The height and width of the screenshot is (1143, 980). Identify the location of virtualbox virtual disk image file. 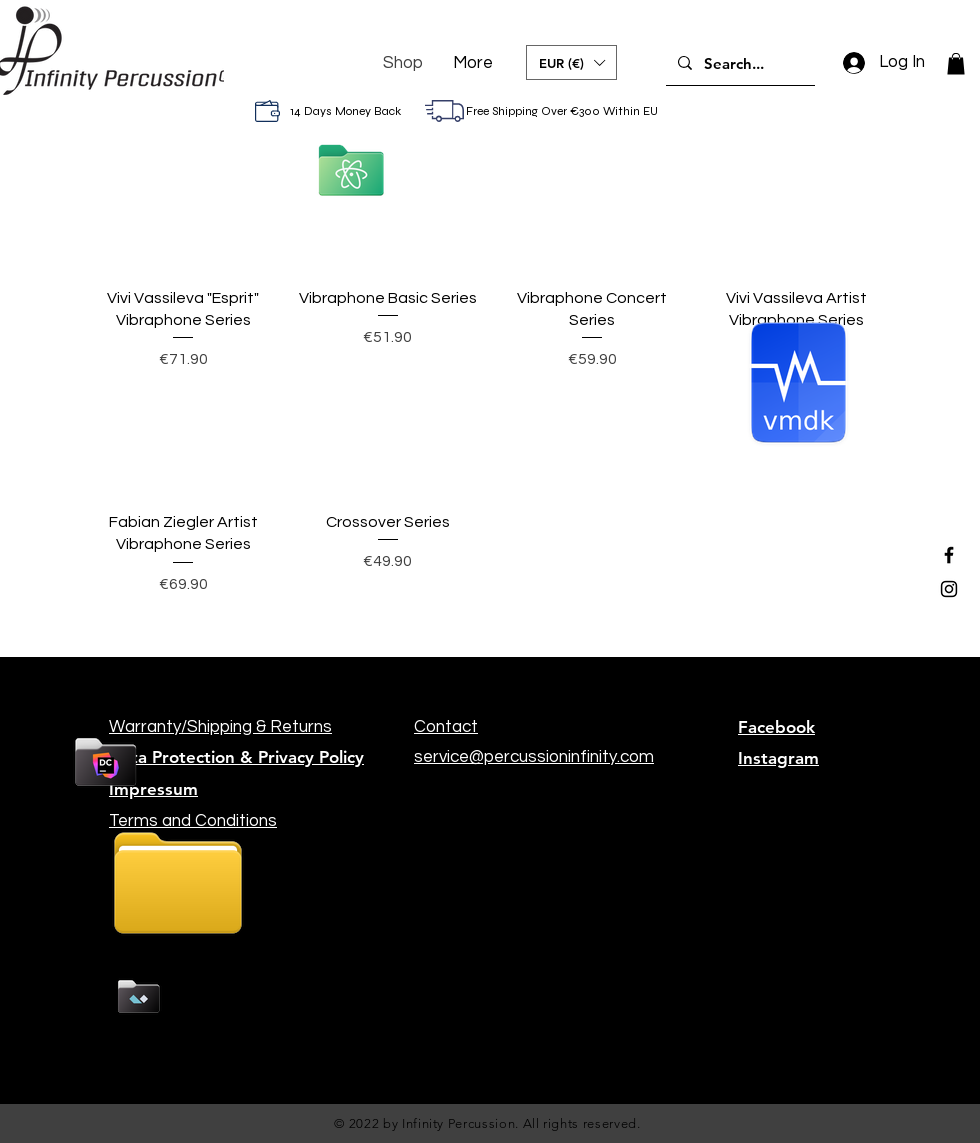
(798, 382).